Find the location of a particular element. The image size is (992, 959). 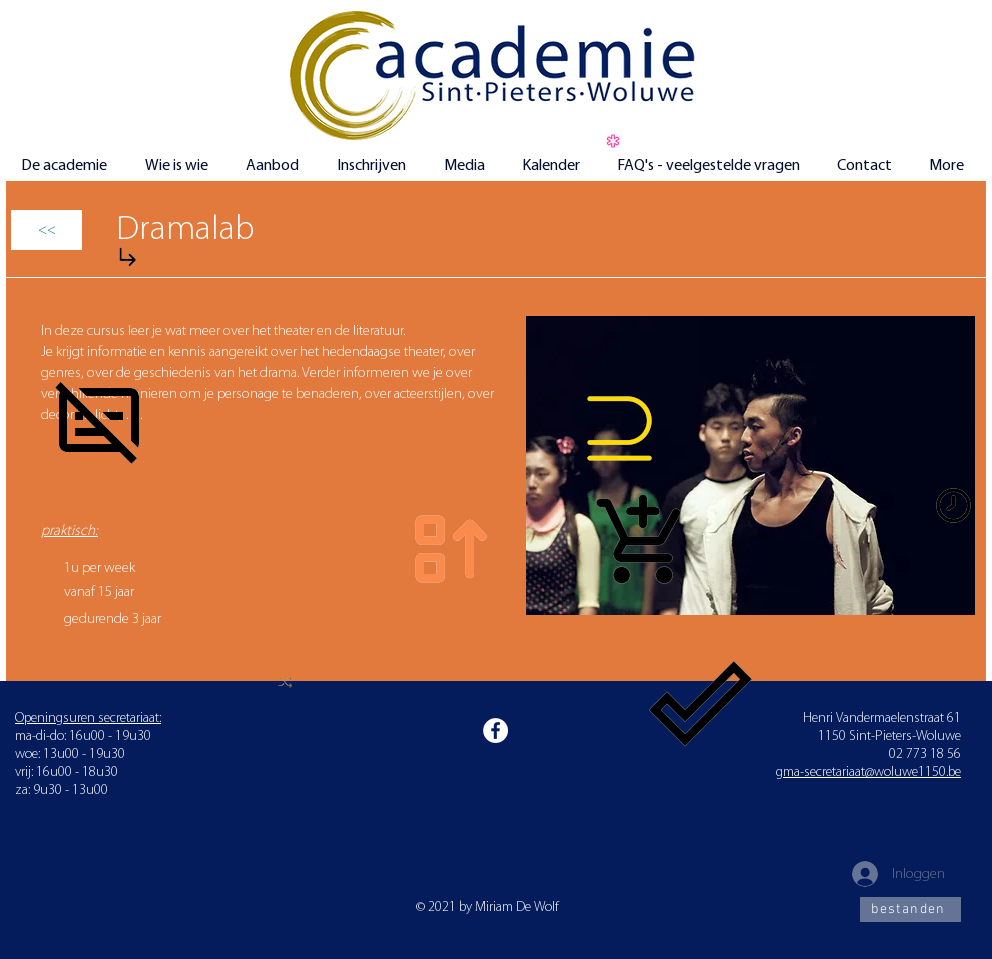

shuffle playlist or queue order is located at coordinates (285, 682).